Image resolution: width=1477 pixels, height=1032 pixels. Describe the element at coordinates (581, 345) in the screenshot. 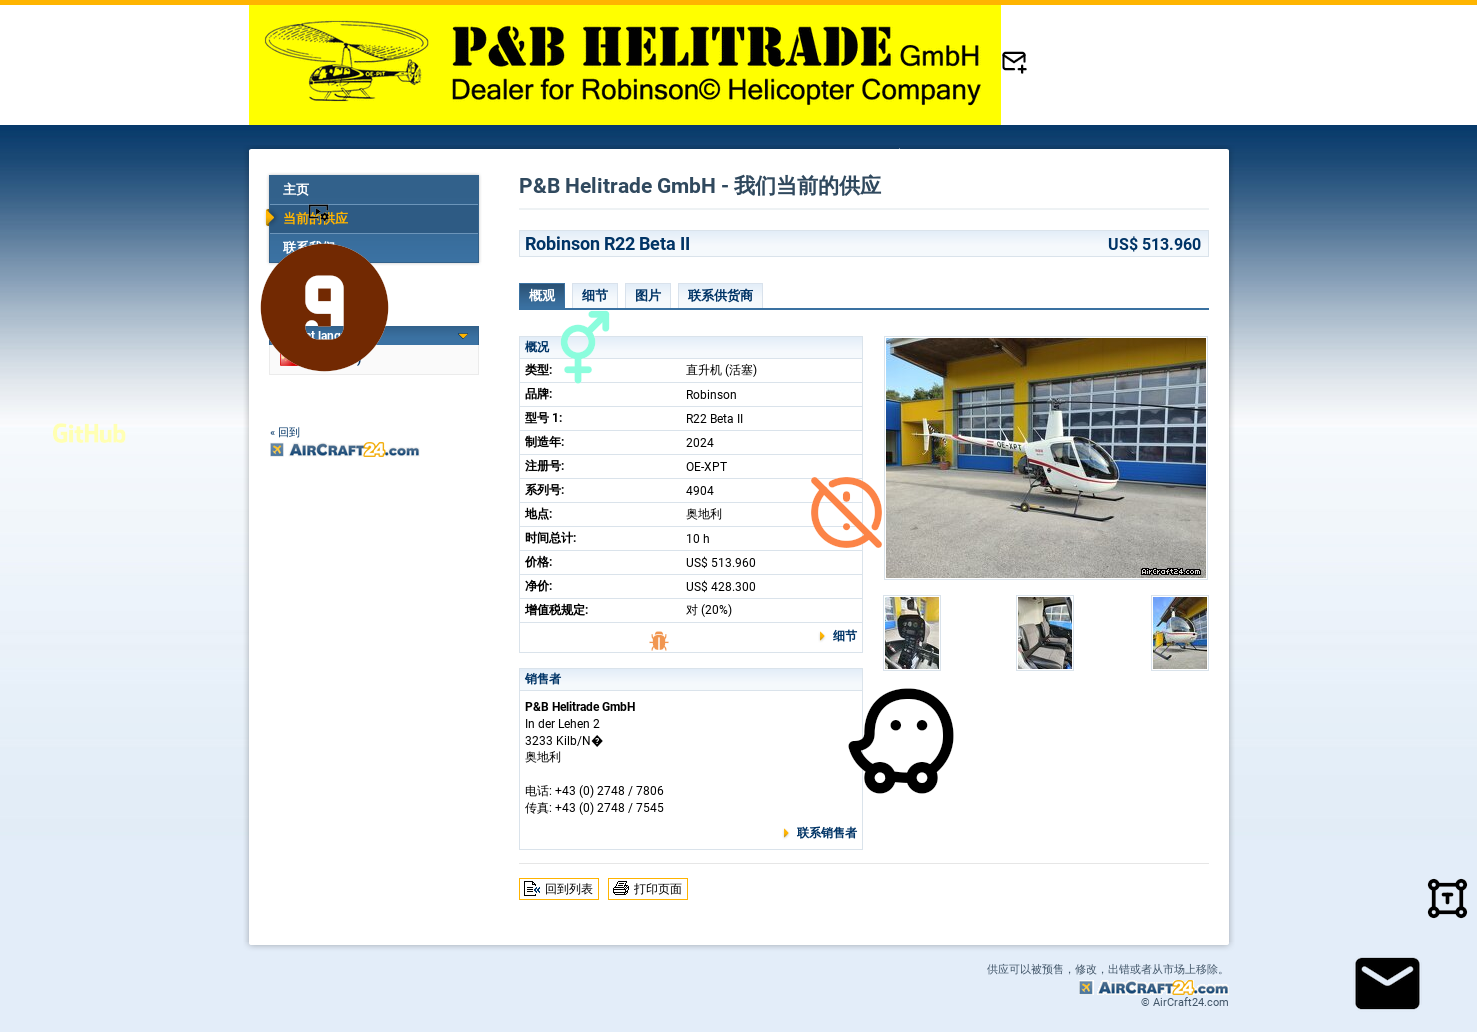

I see `select bigender identity option` at that location.